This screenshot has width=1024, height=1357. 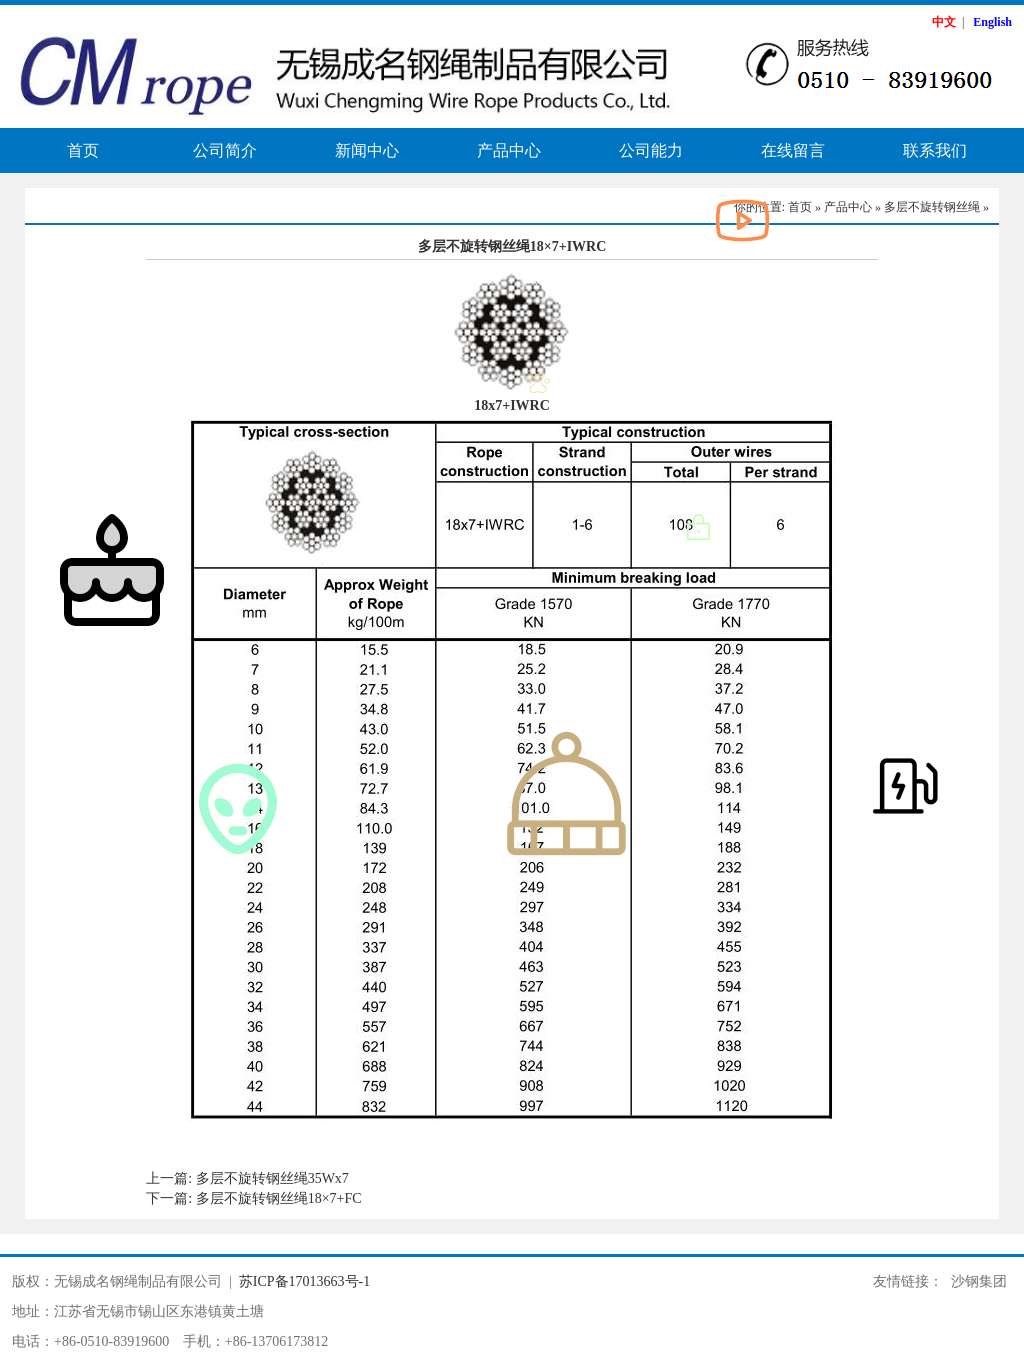 I want to click on view birthday or celebration notifications, so click(x=112, y=578).